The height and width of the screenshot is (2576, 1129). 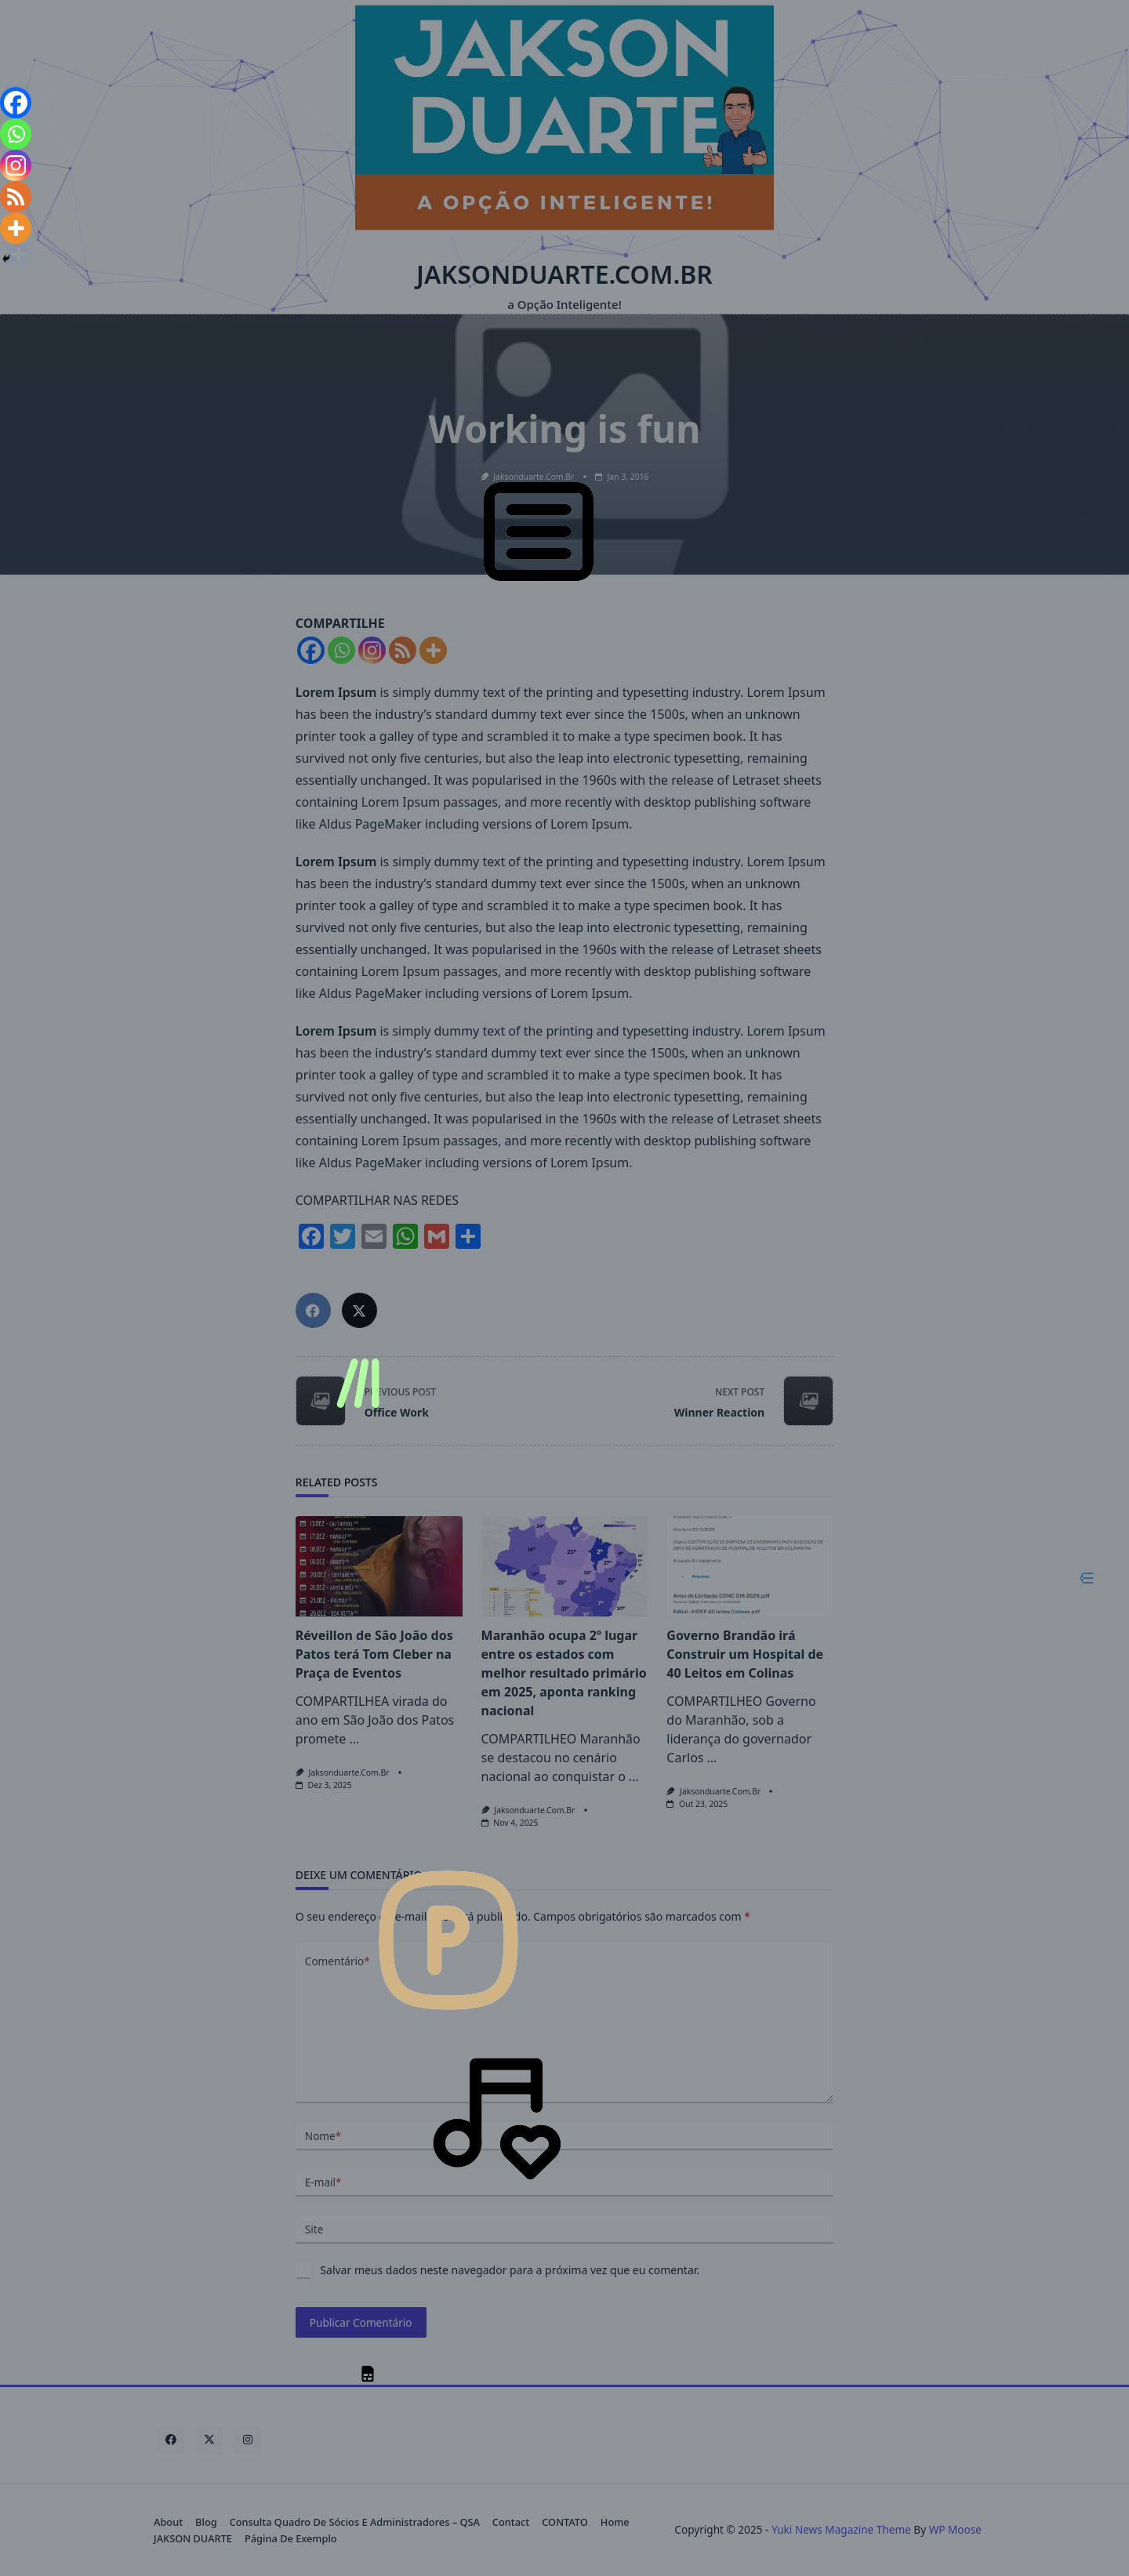 What do you see at coordinates (539, 532) in the screenshot?
I see `view article or document content` at bounding box center [539, 532].